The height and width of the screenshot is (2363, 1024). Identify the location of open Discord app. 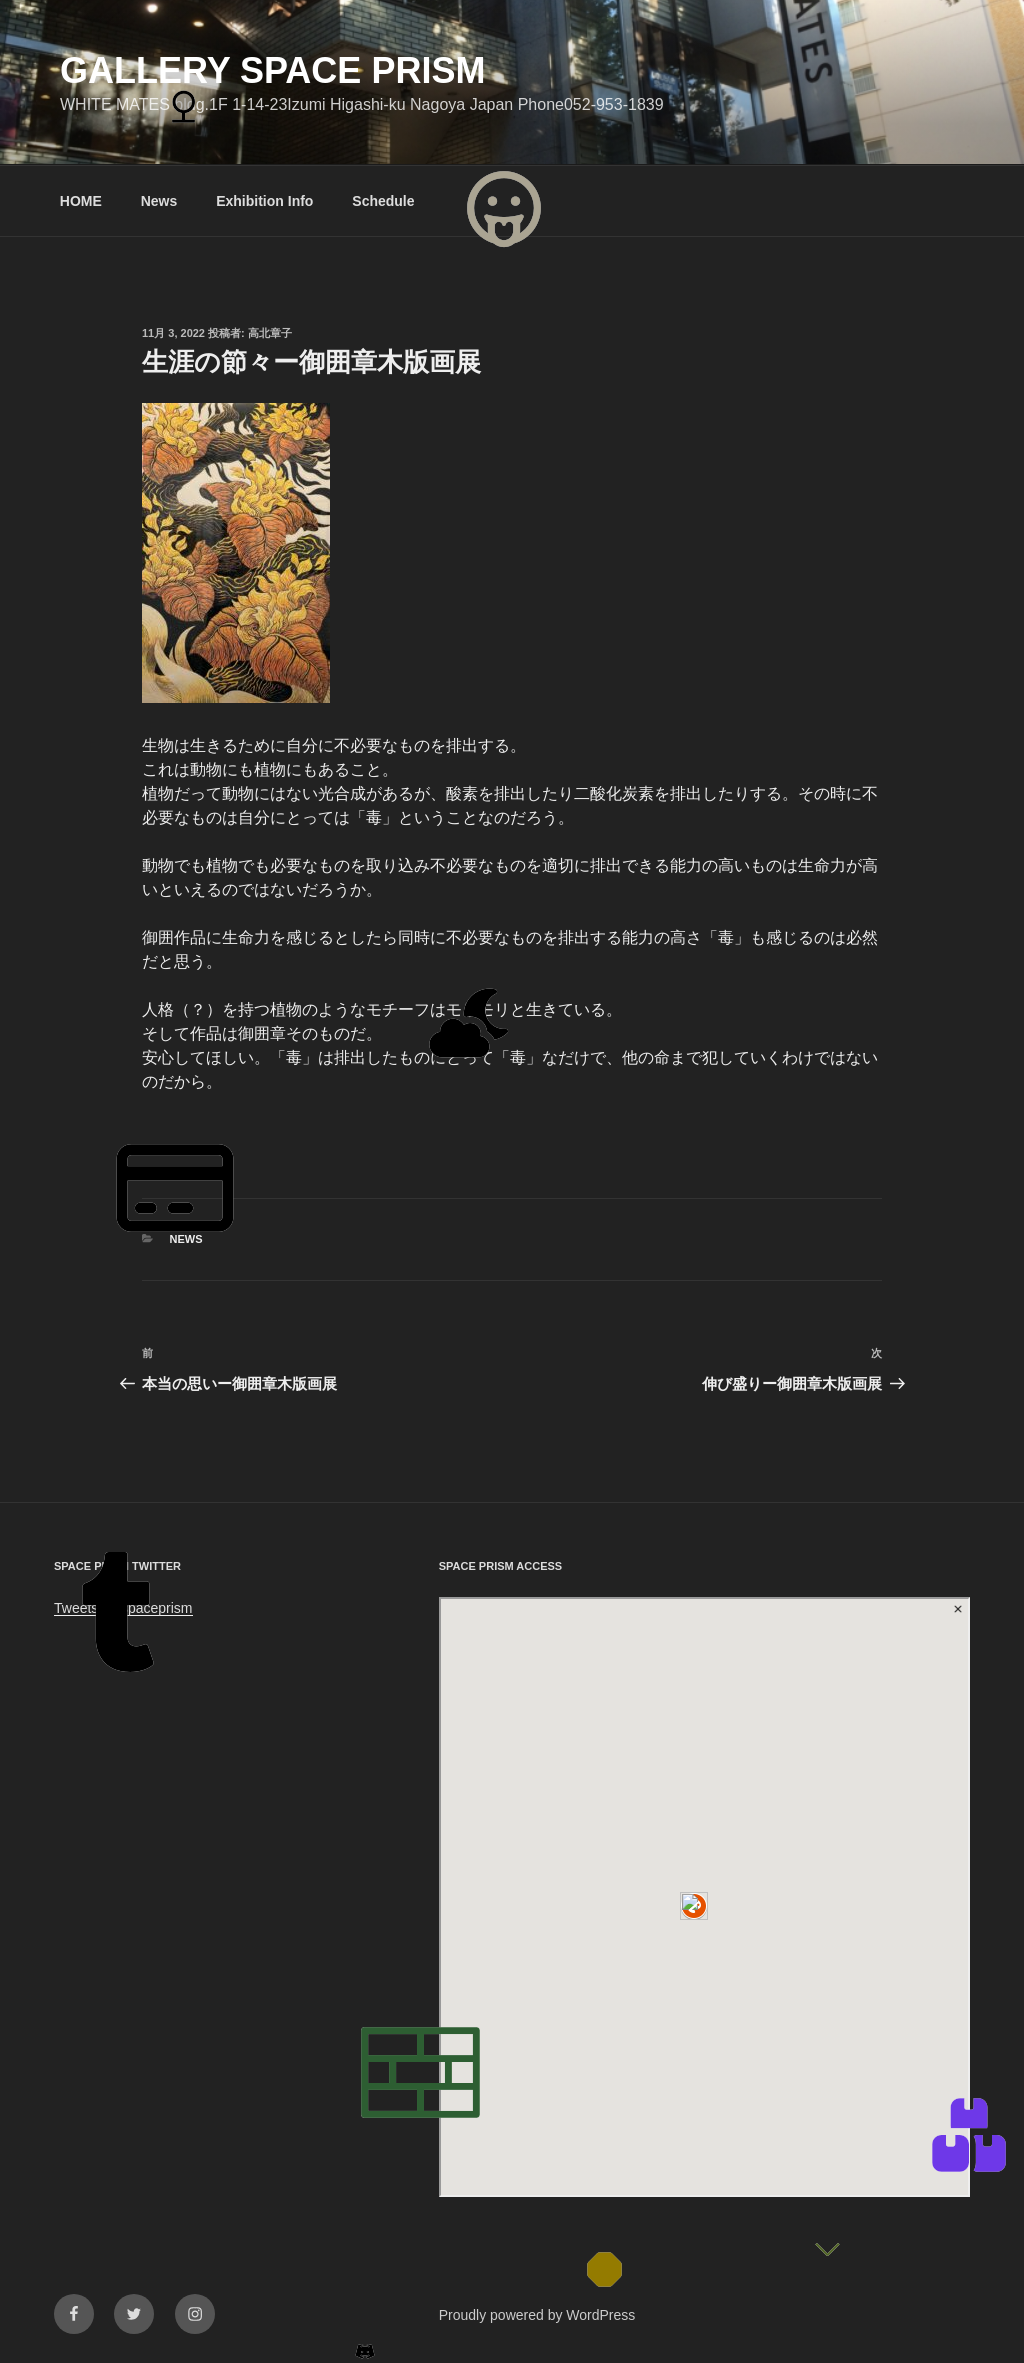
(365, 2351).